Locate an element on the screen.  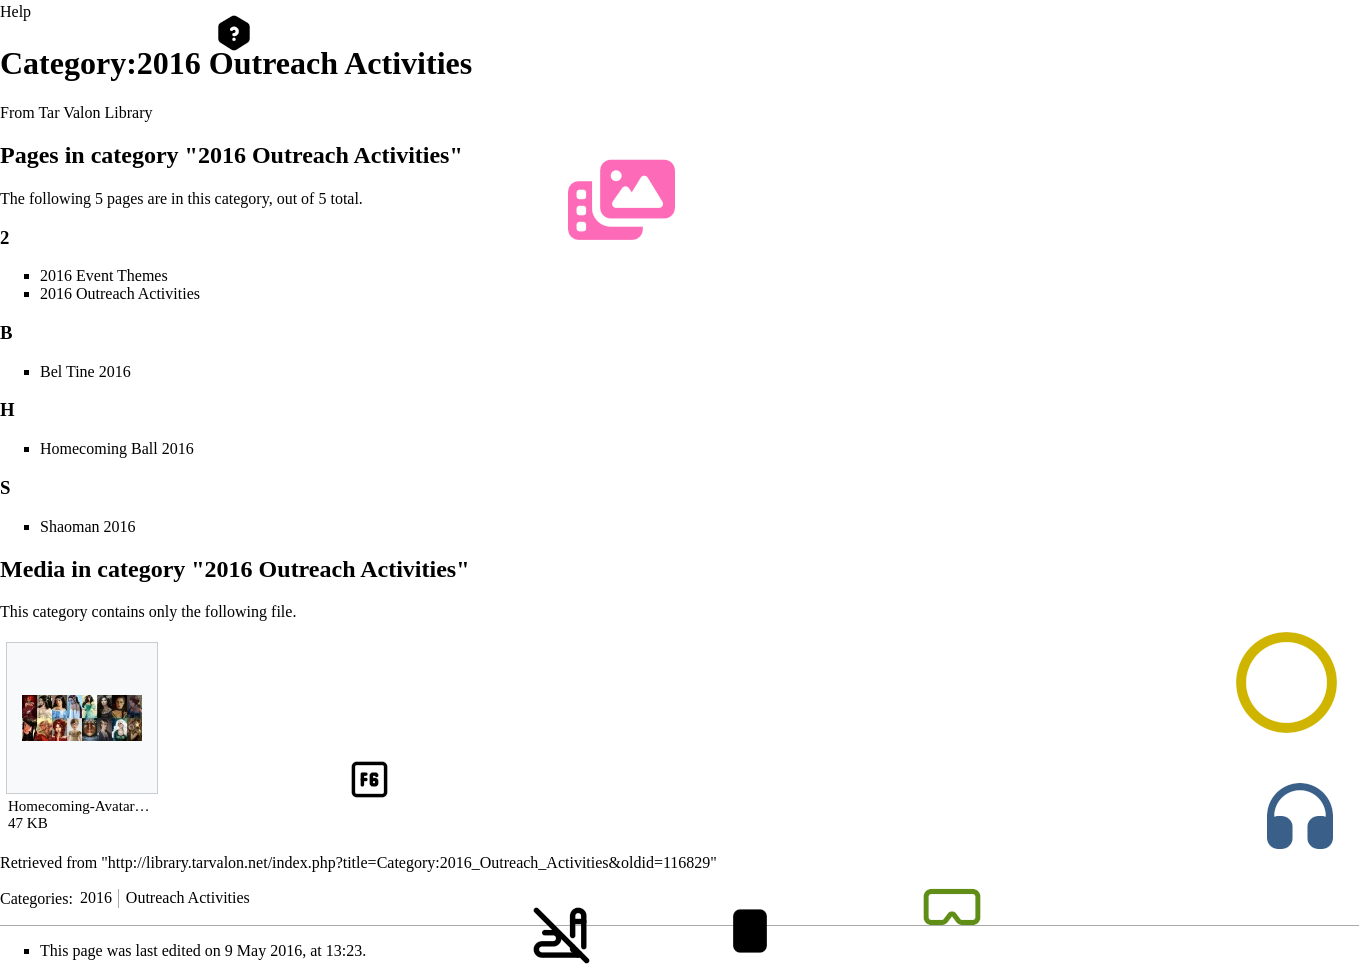
access help or support options is located at coordinates (234, 33).